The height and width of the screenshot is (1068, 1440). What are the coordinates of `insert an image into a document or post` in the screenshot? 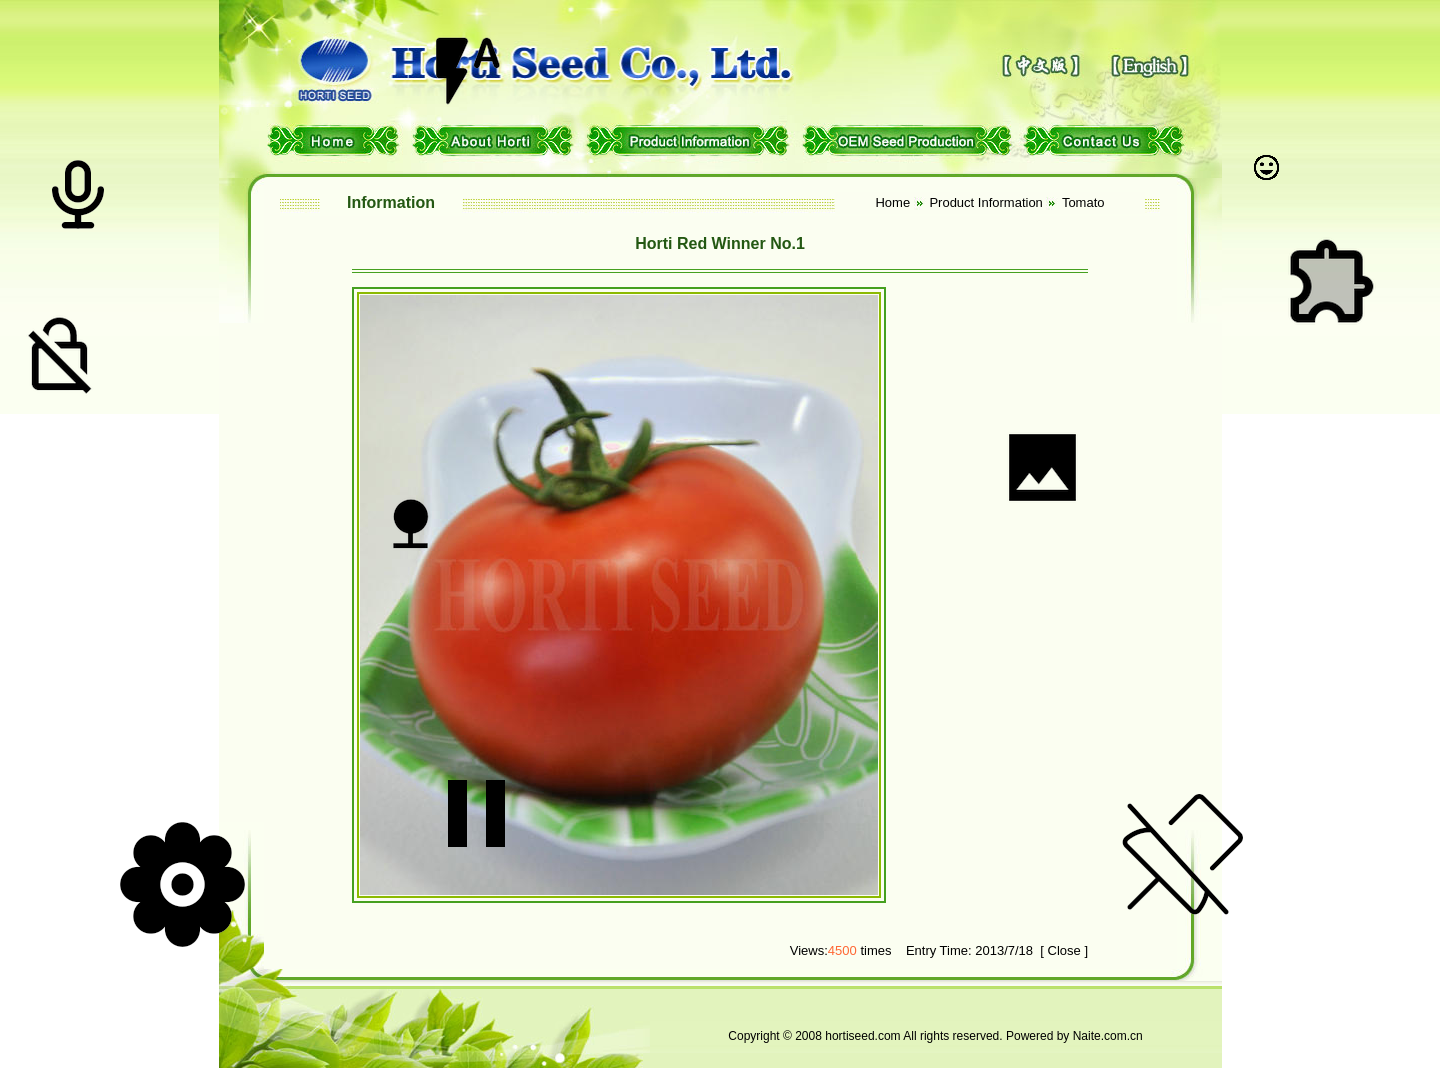 It's located at (1042, 467).